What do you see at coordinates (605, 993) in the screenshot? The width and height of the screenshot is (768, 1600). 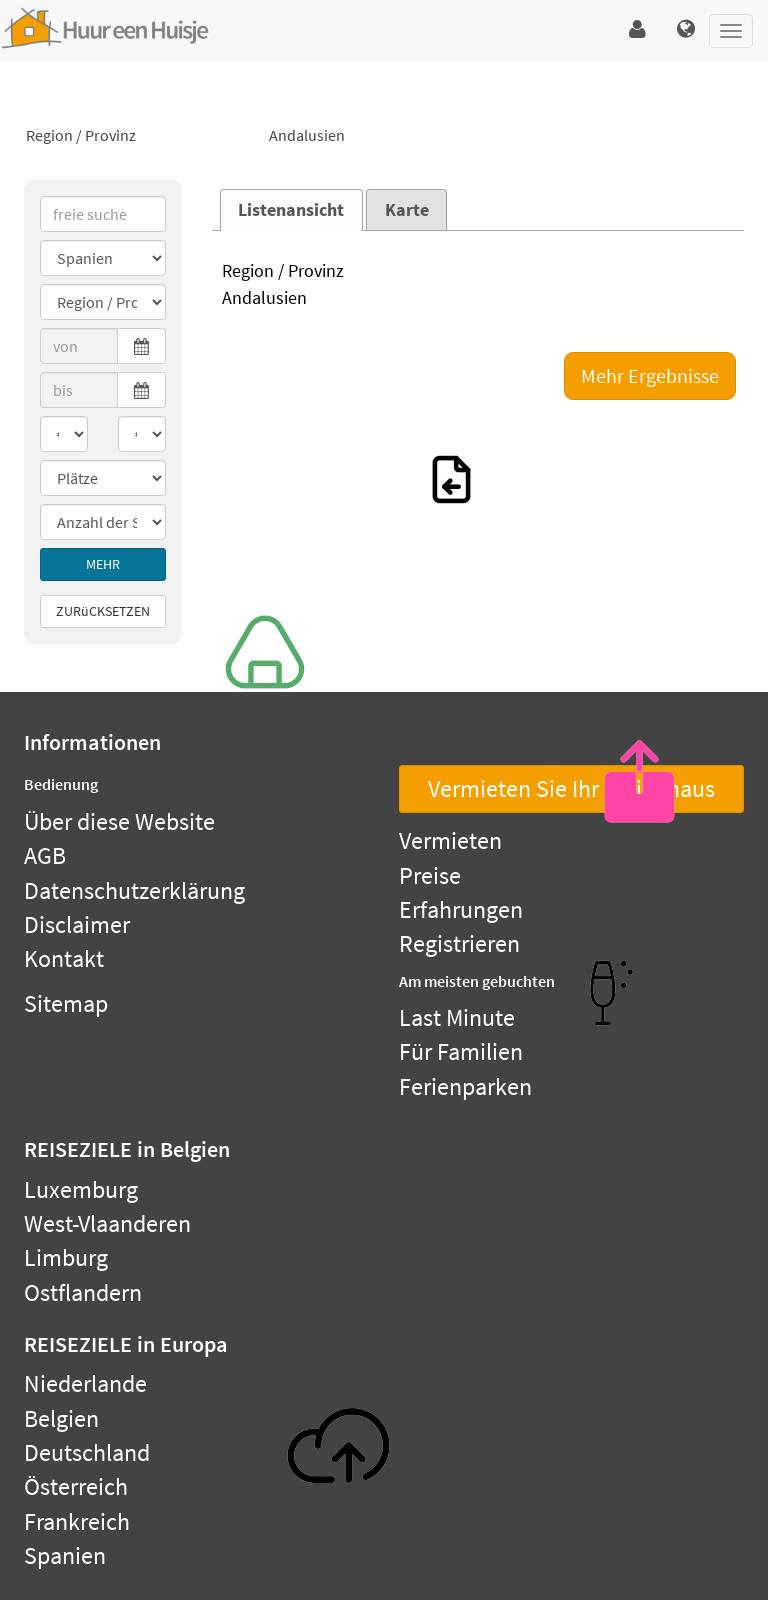 I see `celebrate an achievement or milestone` at bounding box center [605, 993].